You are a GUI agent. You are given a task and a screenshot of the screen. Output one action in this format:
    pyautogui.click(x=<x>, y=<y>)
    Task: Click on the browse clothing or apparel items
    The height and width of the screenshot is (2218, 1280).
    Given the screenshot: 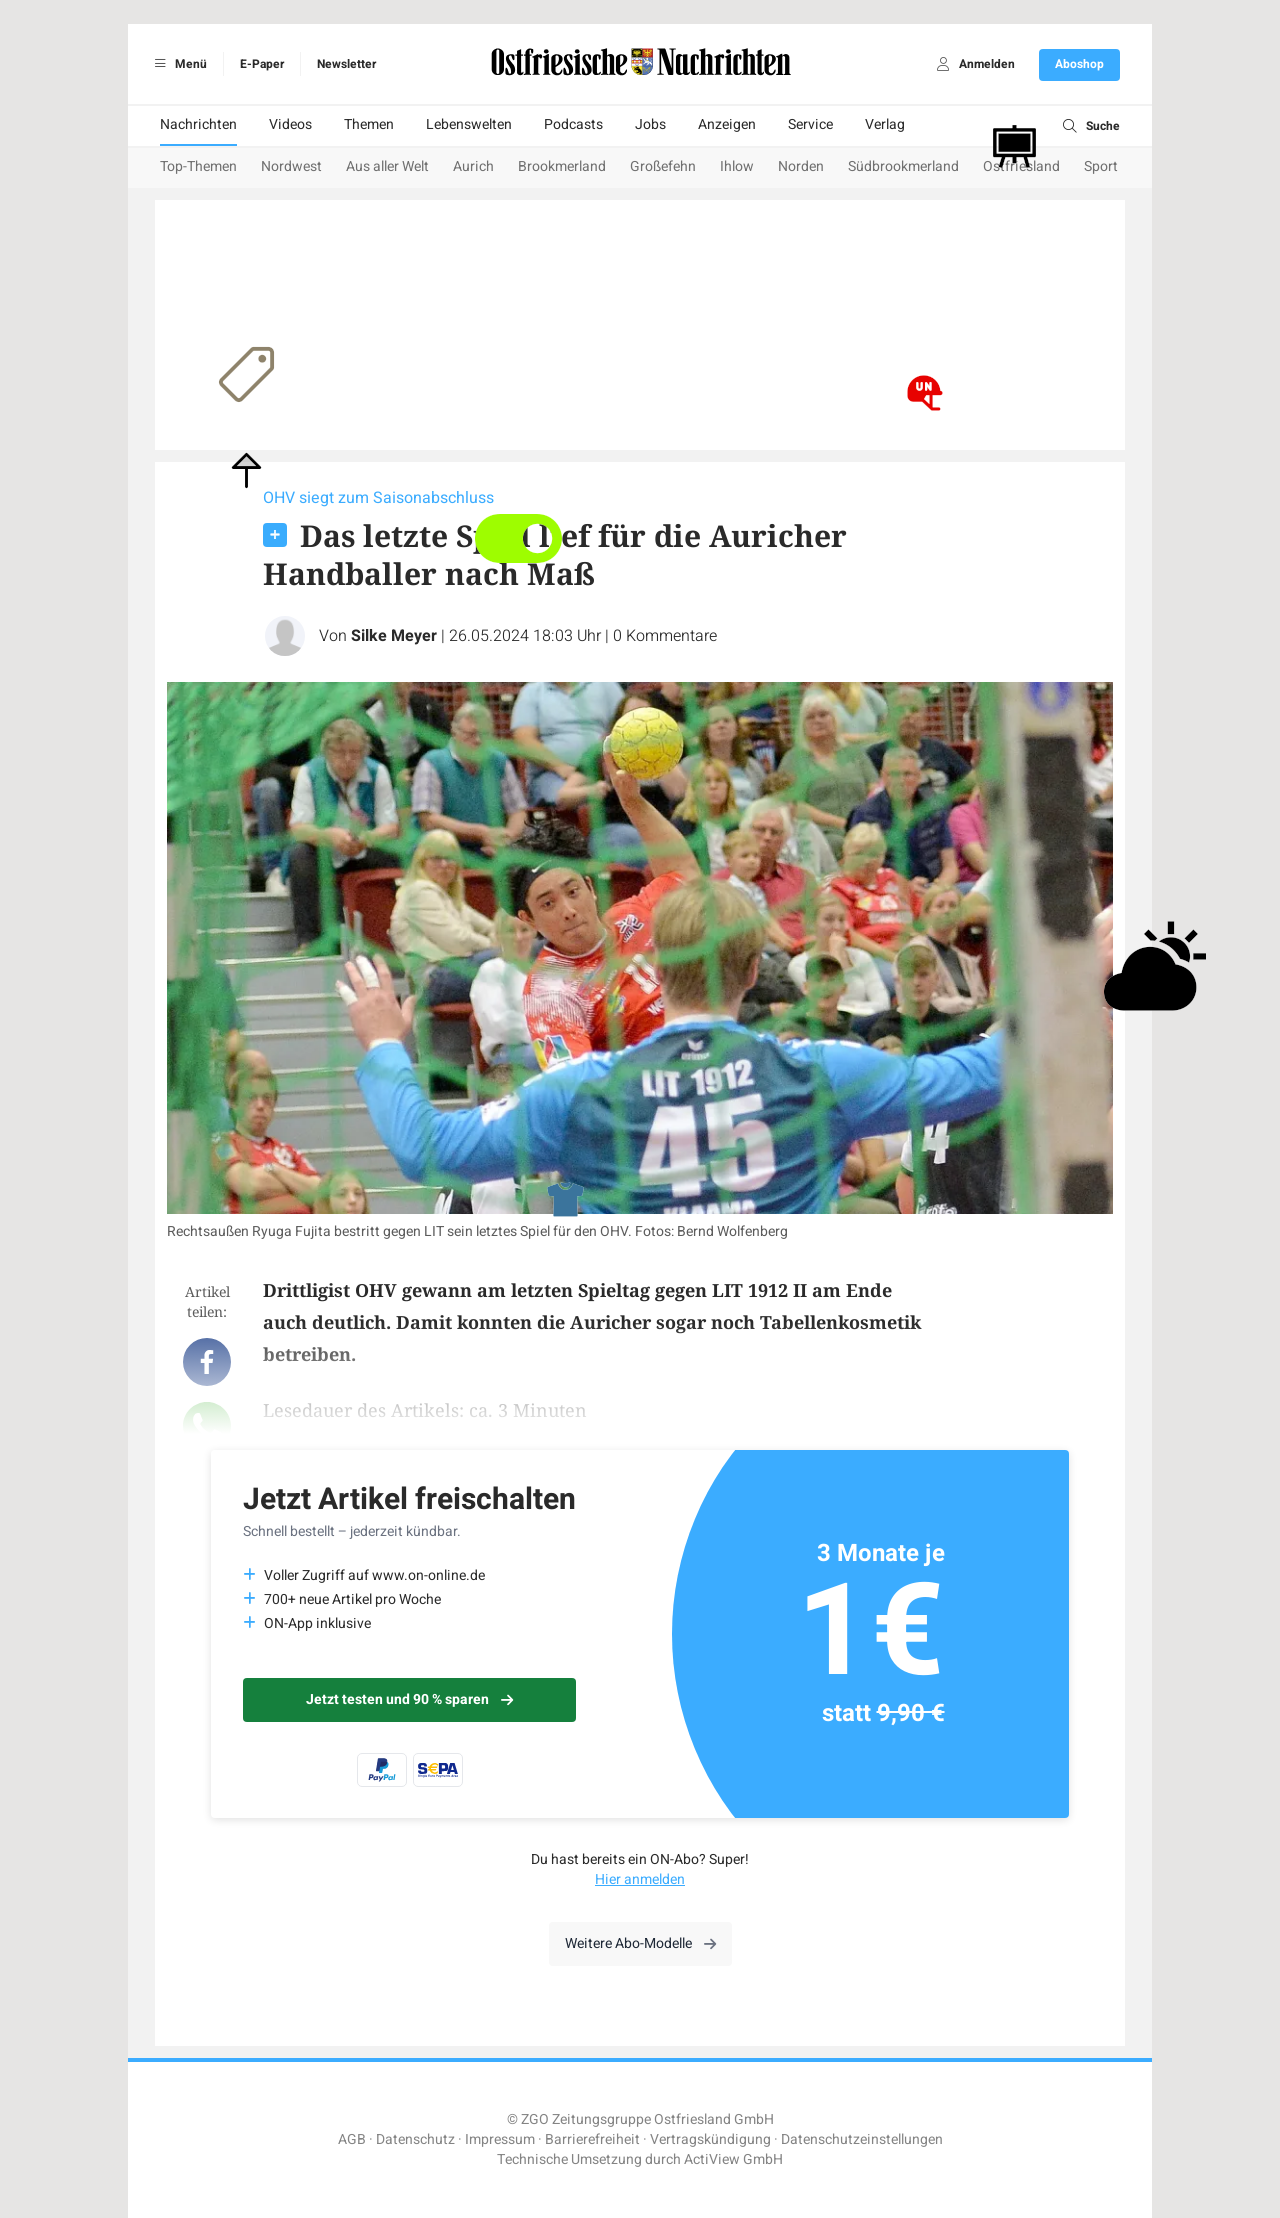 What is the action you would take?
    pyautogui.click(x=565, y=1199)
    